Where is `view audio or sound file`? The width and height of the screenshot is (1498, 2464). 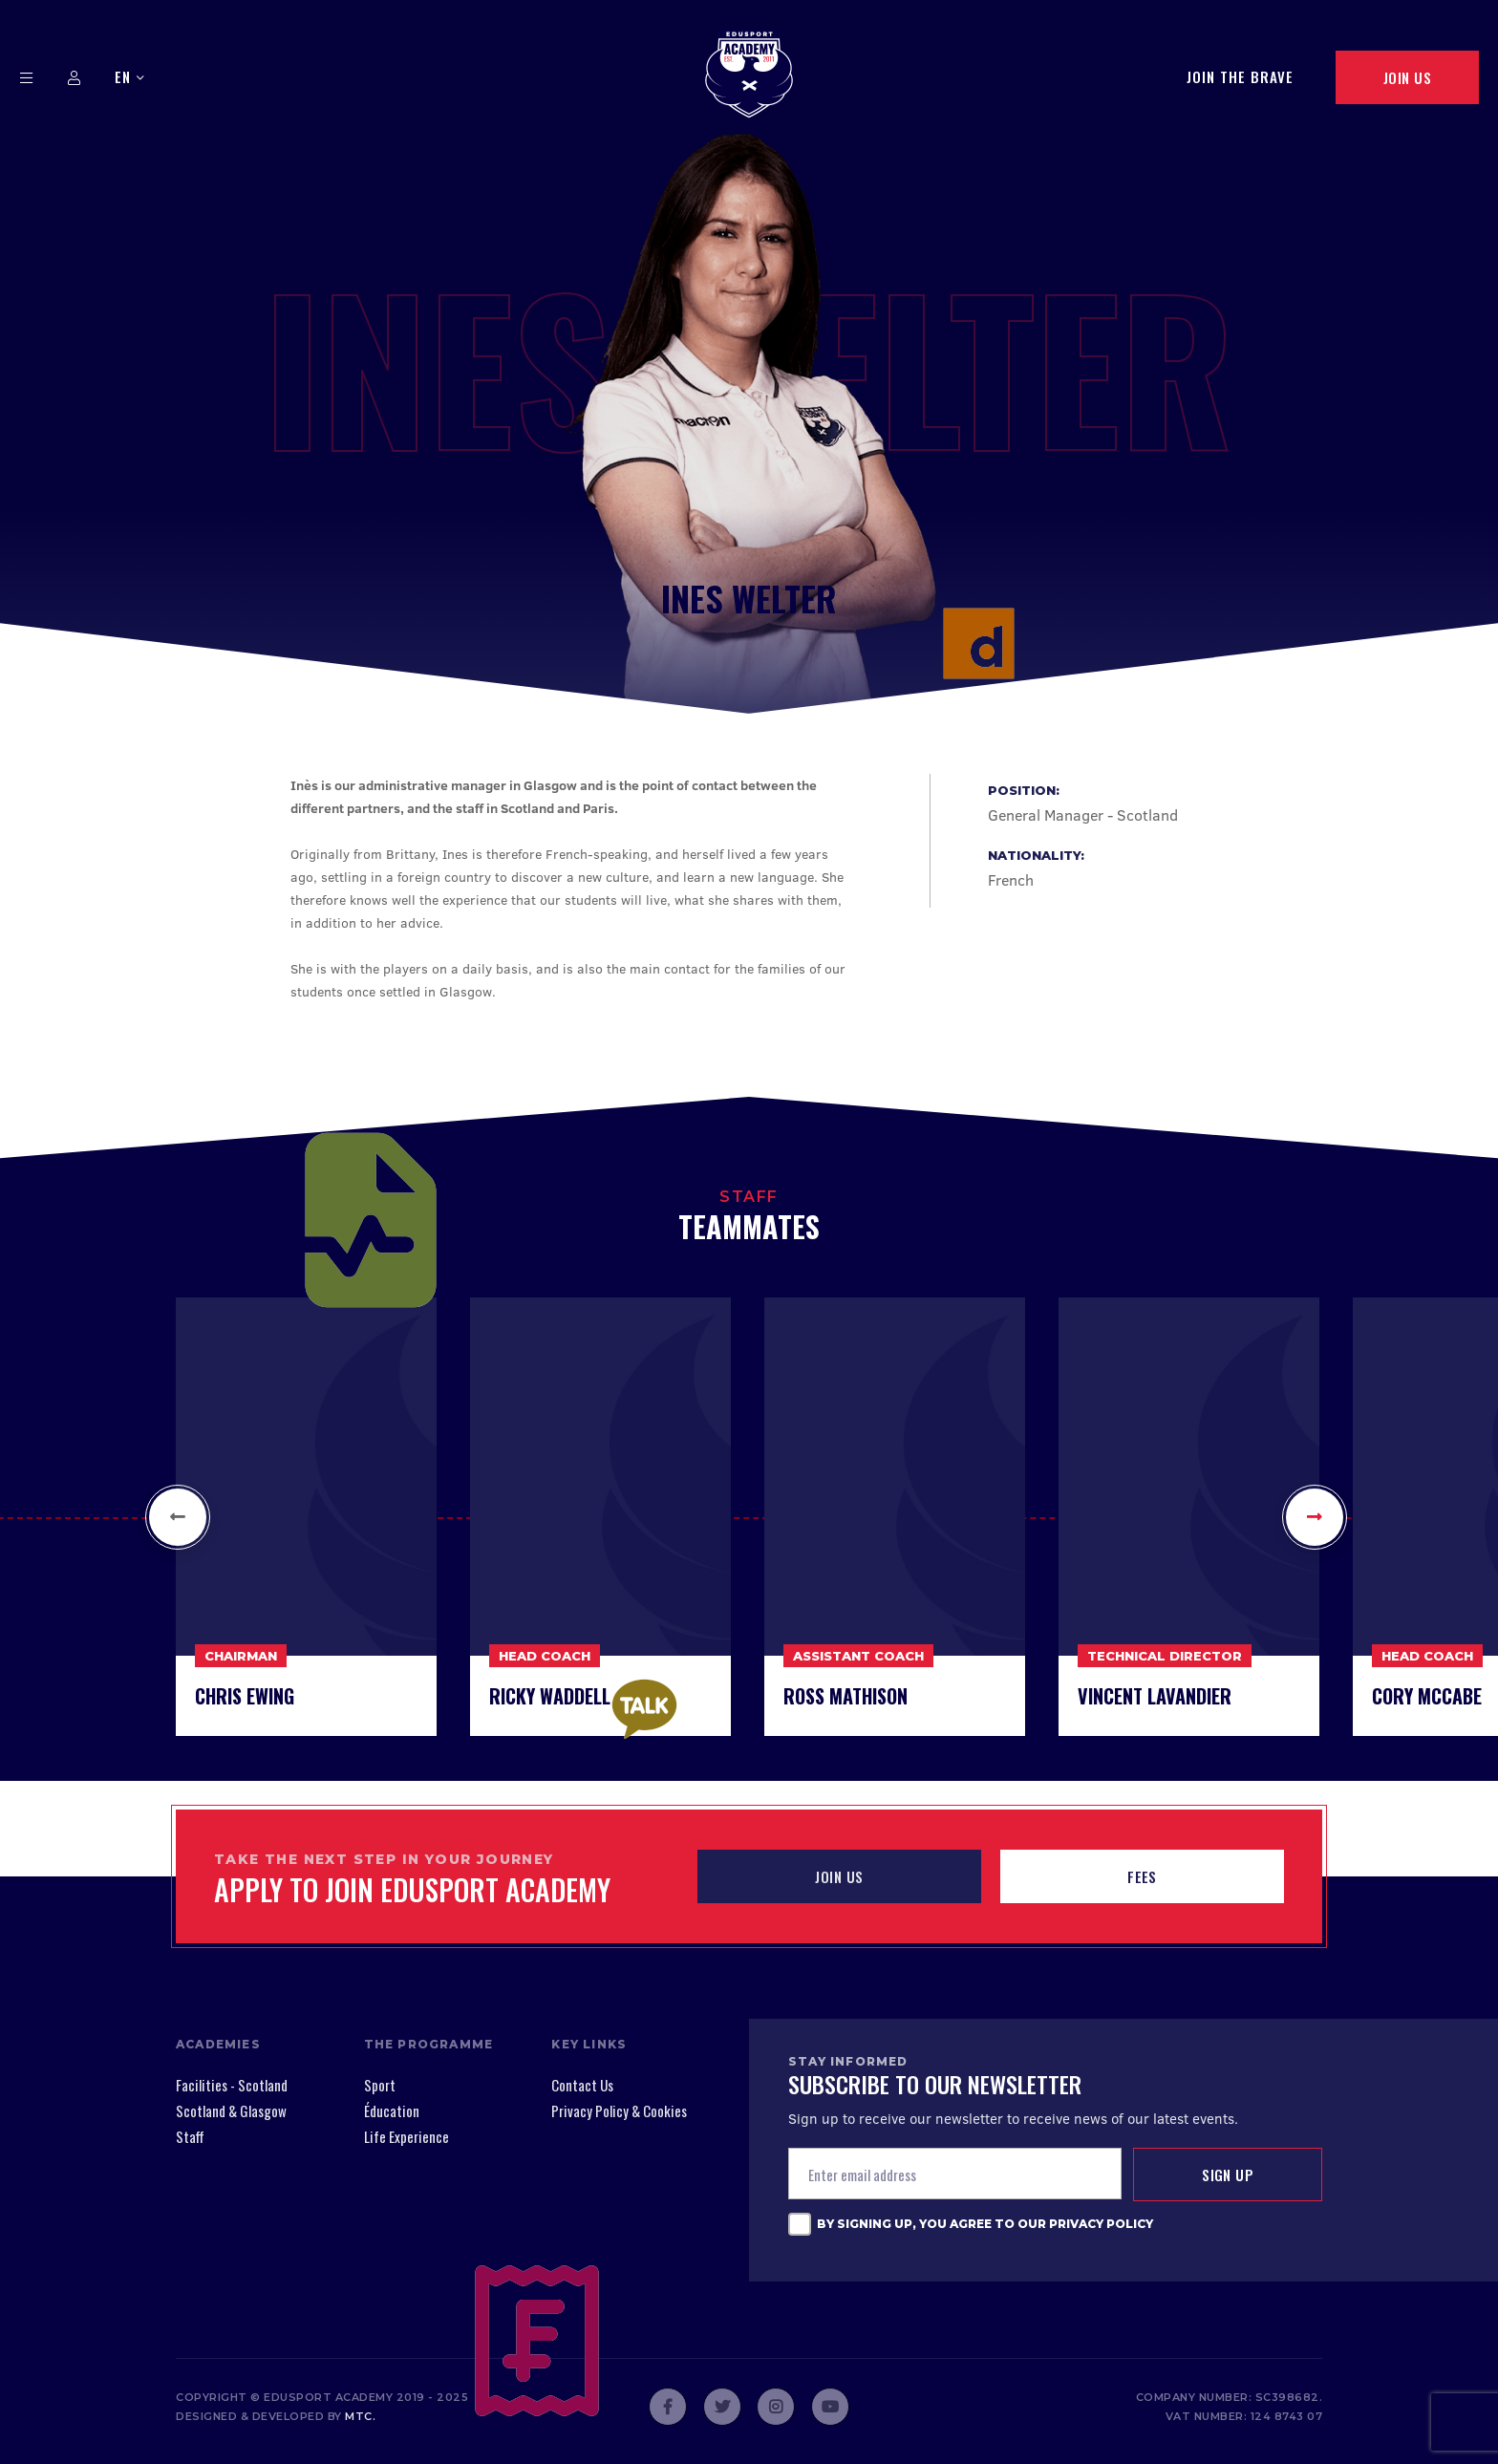
view audio or sound file is located at coordinates (371, 1220).